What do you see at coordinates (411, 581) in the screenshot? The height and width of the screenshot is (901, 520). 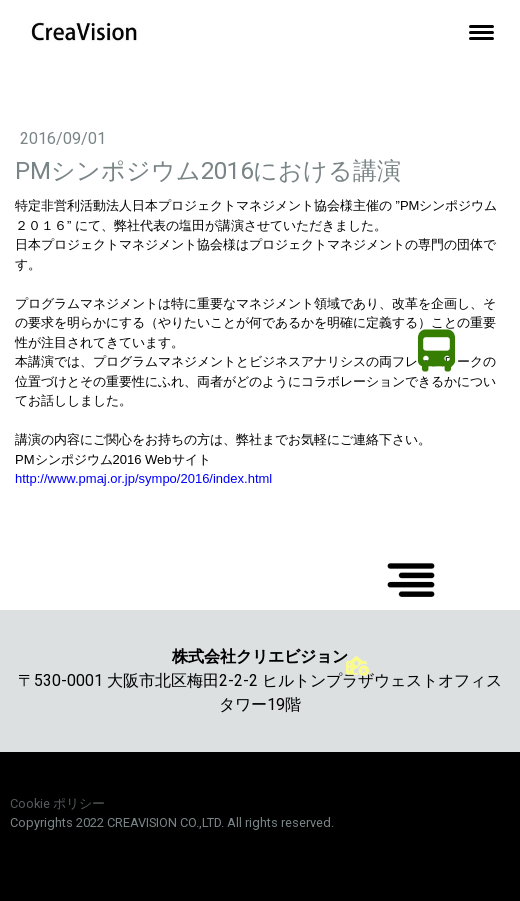 I see `align text to the right` at bounding box center [411, 581].